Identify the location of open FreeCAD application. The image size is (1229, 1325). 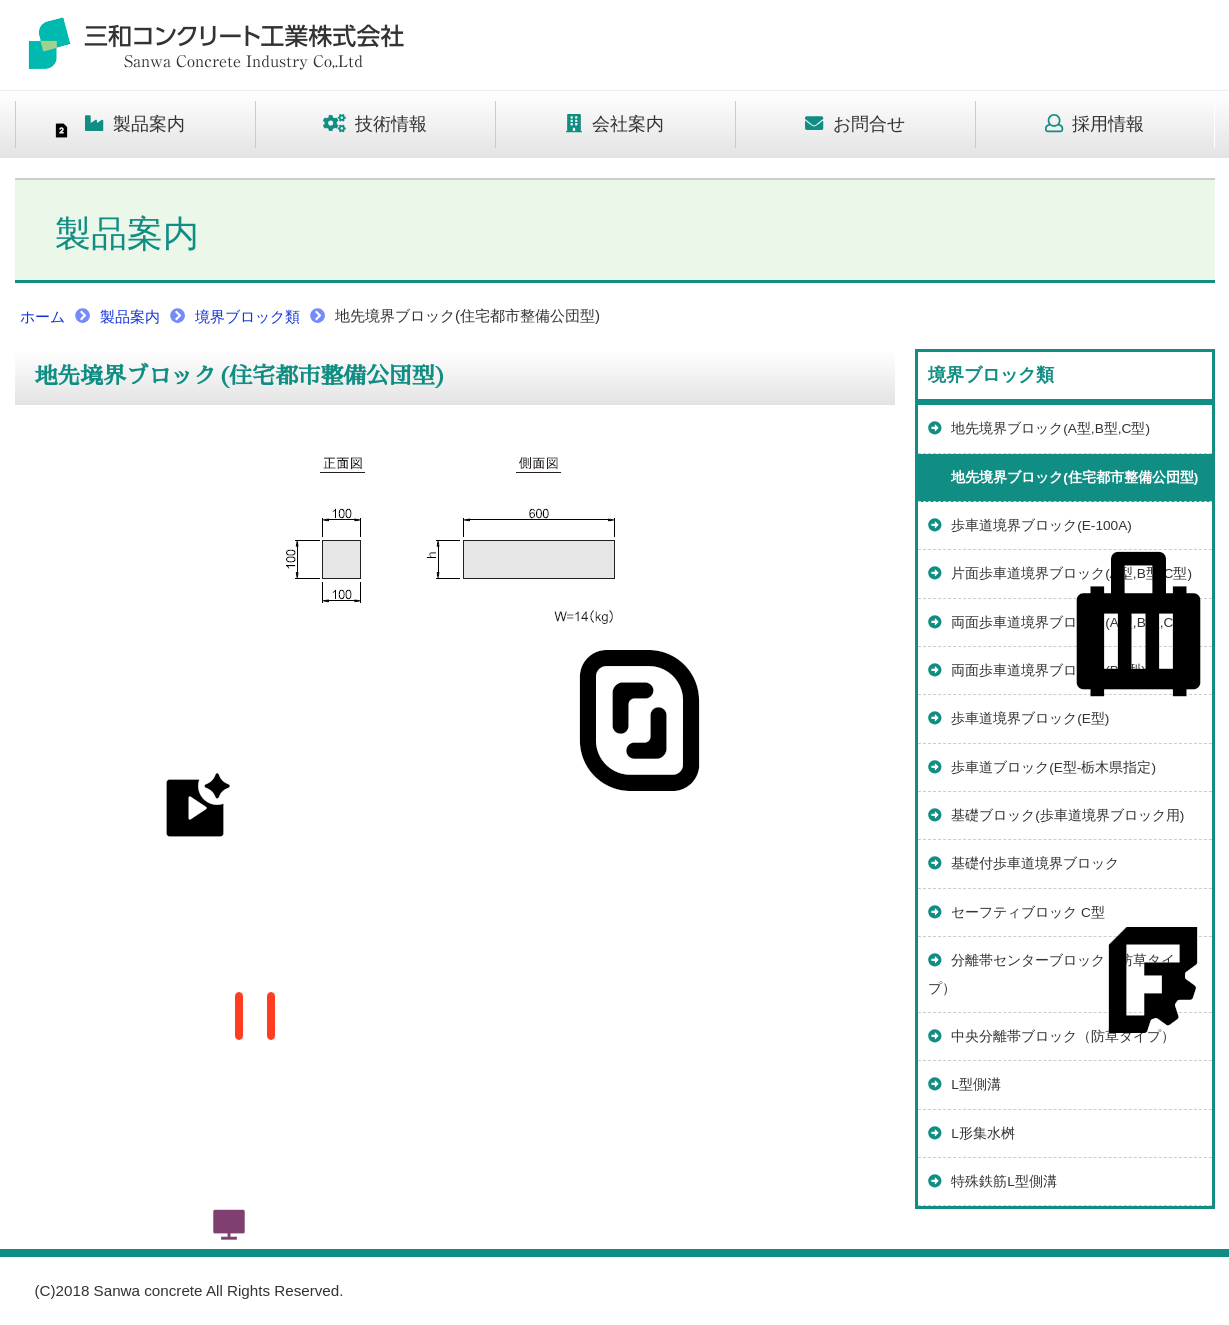
(1153, 980).